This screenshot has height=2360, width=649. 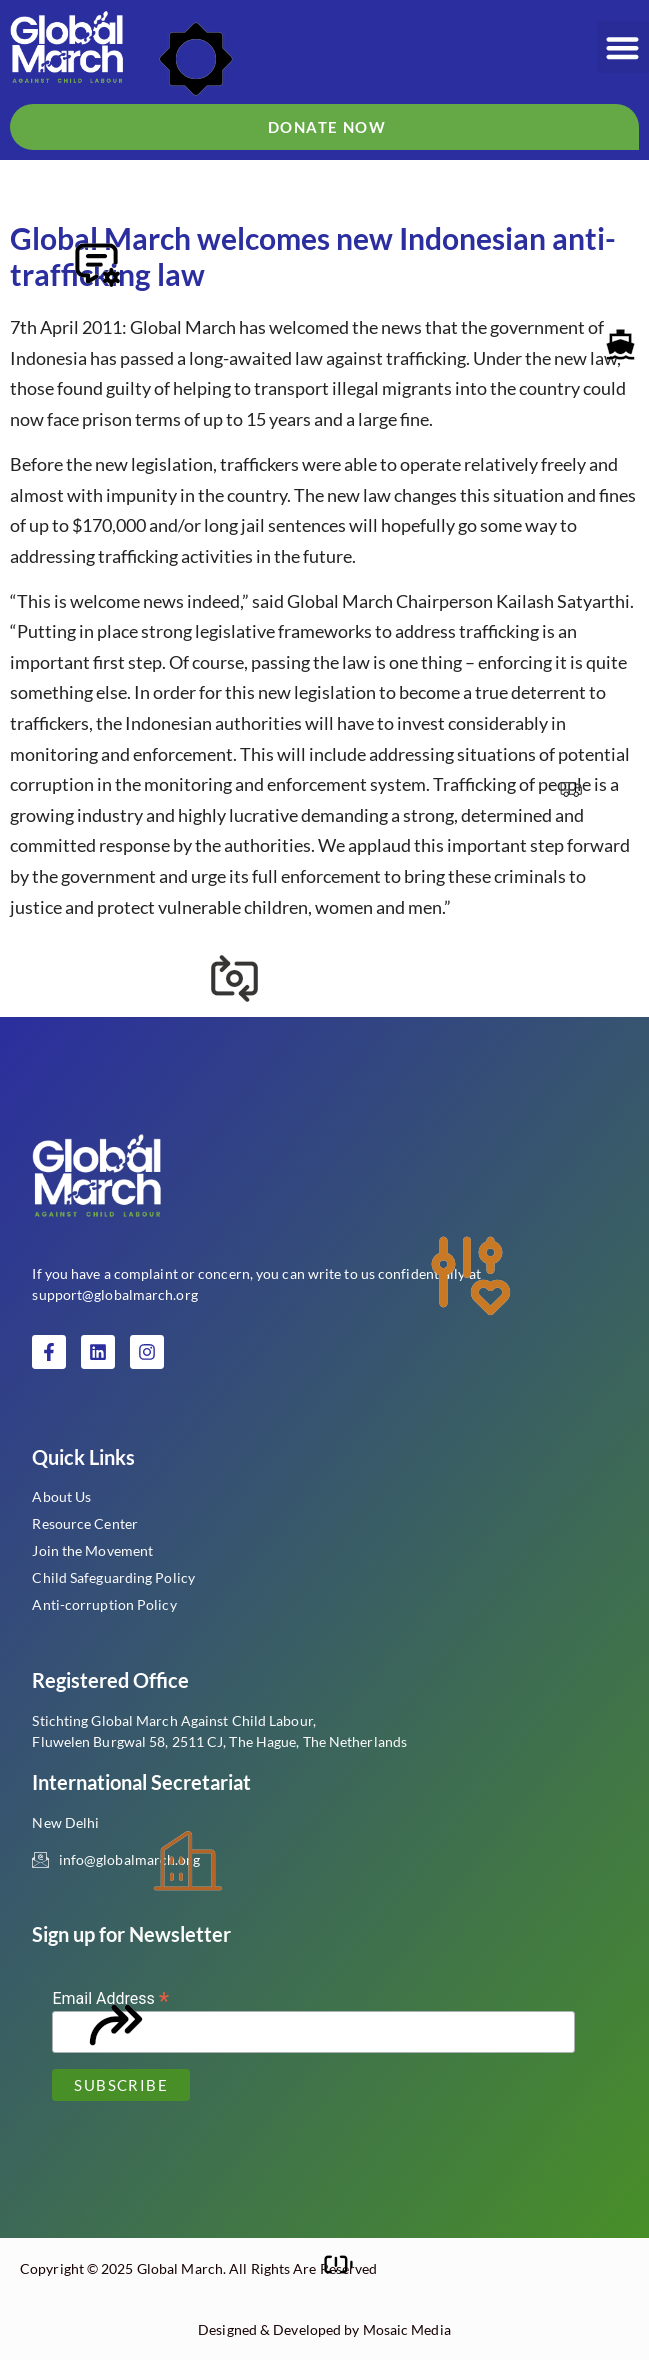 What do you see at coordinates (196, 59) in the screenshot?
I see `adjust screen brightness settings` at bounding box center [196, 59].